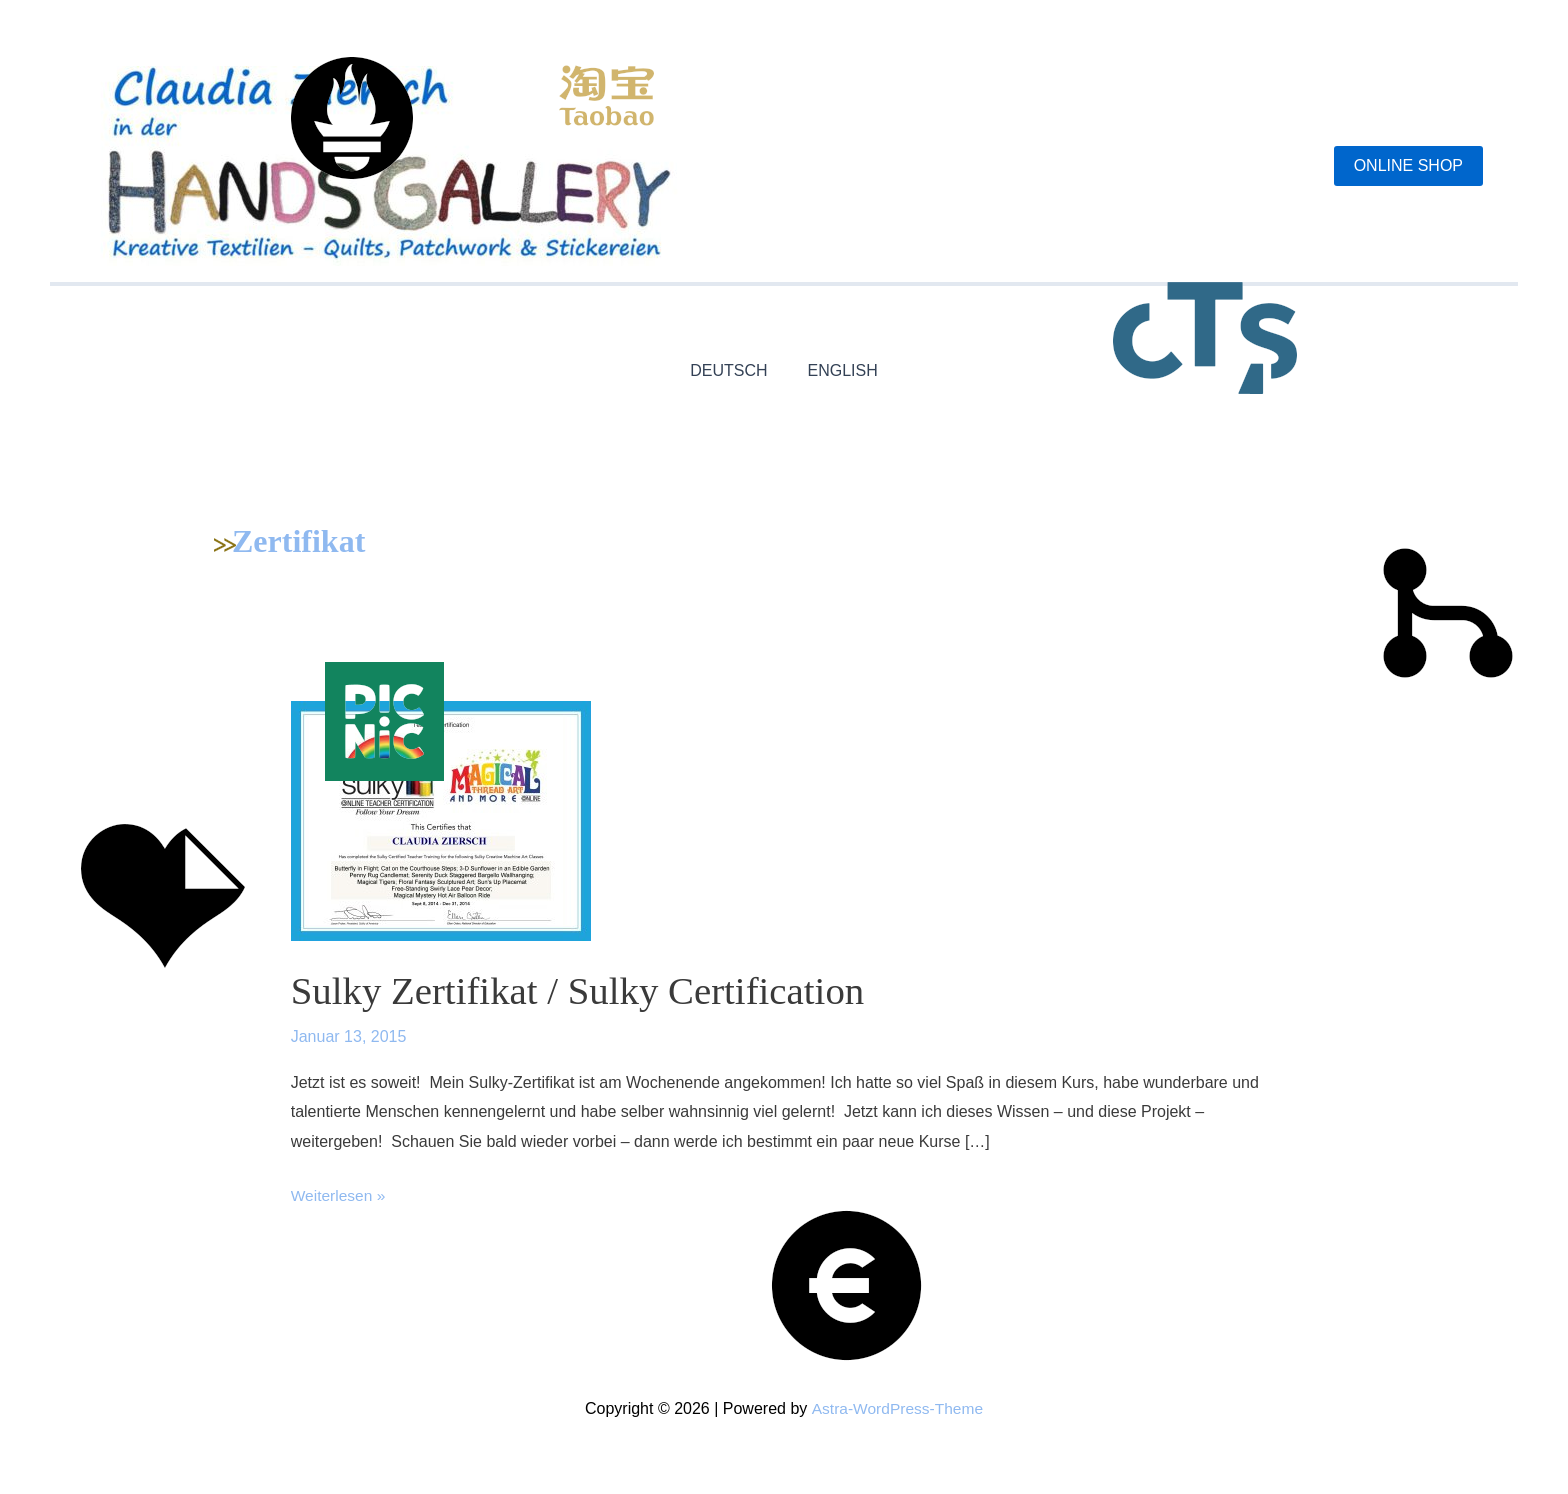 This screenshot has width=1568, height=1494. What do you see at coordinates (1448, 613) in the screenshot?
I see `merge branches in a git repository` at bounding box center [1448, 613].